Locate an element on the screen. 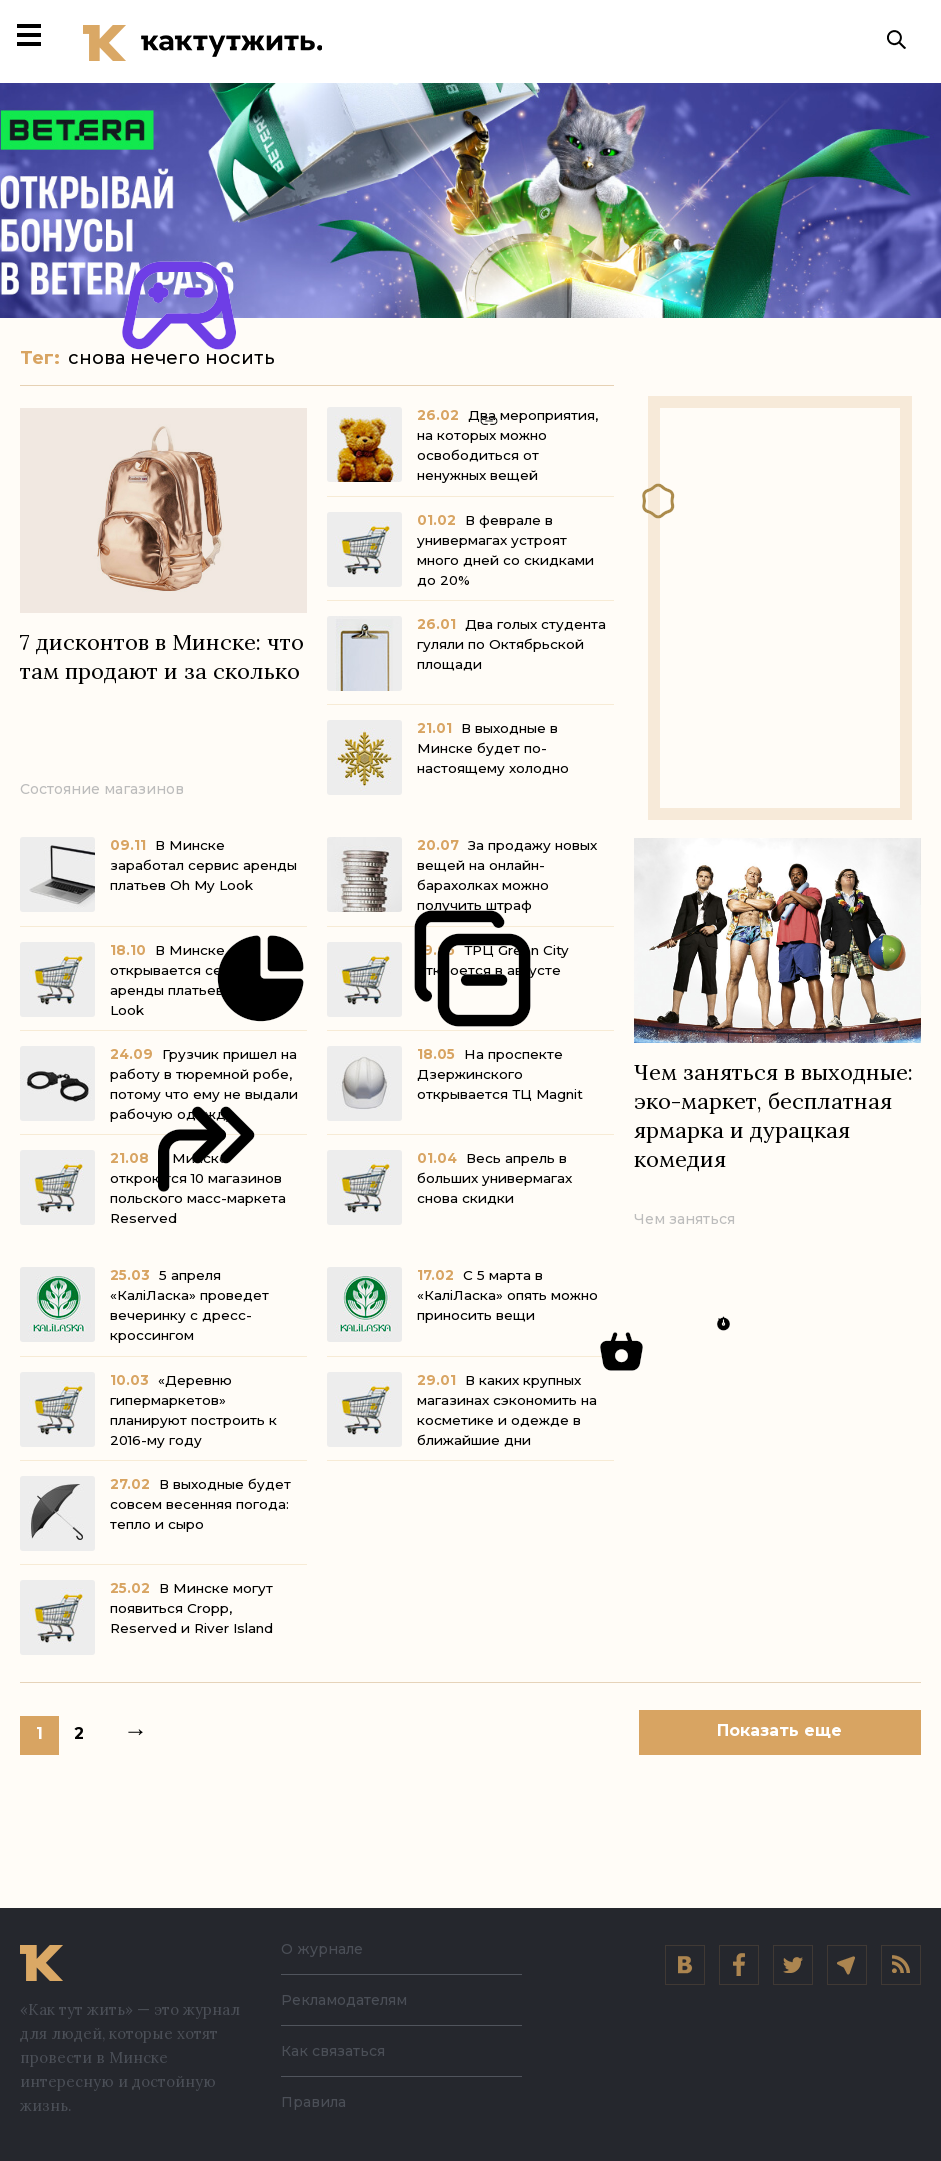 This screenshot has height=2161, width=941. view shopping basket is located at coordinates (621, 1351).